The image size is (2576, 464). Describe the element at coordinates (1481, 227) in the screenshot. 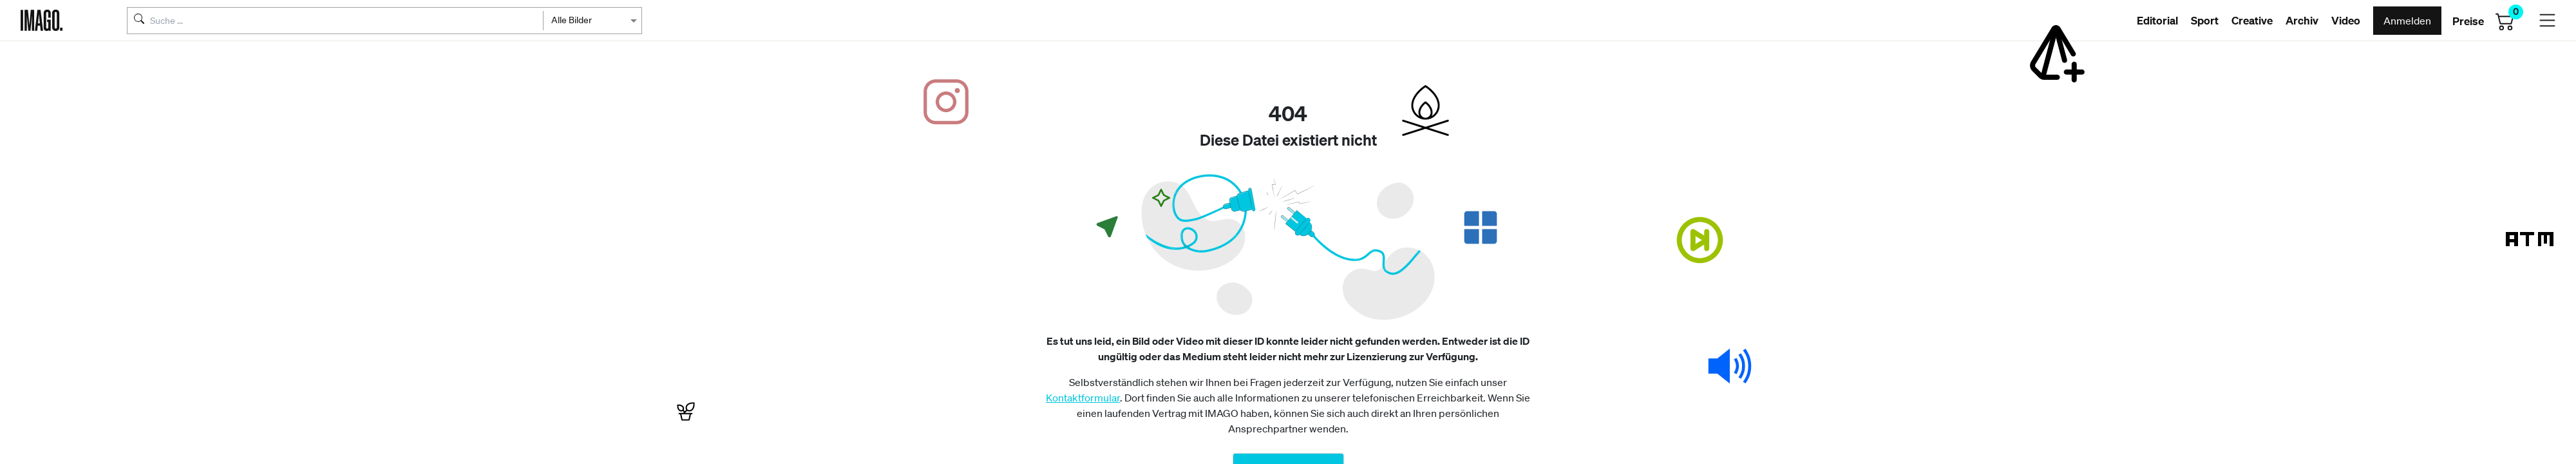

I see `view items in grid layout` at that location.